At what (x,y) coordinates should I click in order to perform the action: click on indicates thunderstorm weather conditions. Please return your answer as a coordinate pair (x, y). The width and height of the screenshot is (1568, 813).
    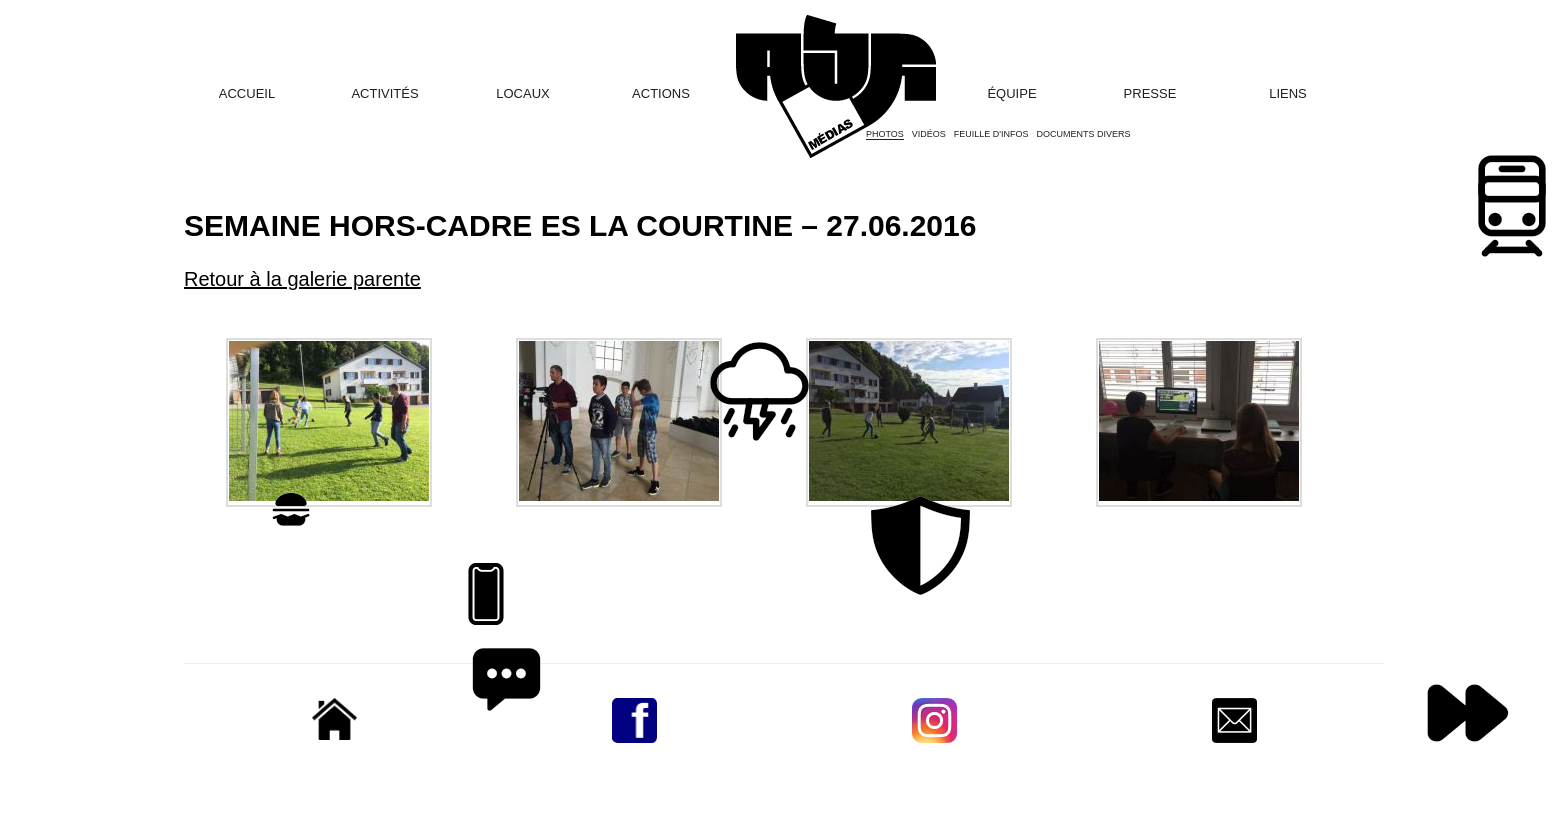
    Looking at the image, I should click on (759, 391).